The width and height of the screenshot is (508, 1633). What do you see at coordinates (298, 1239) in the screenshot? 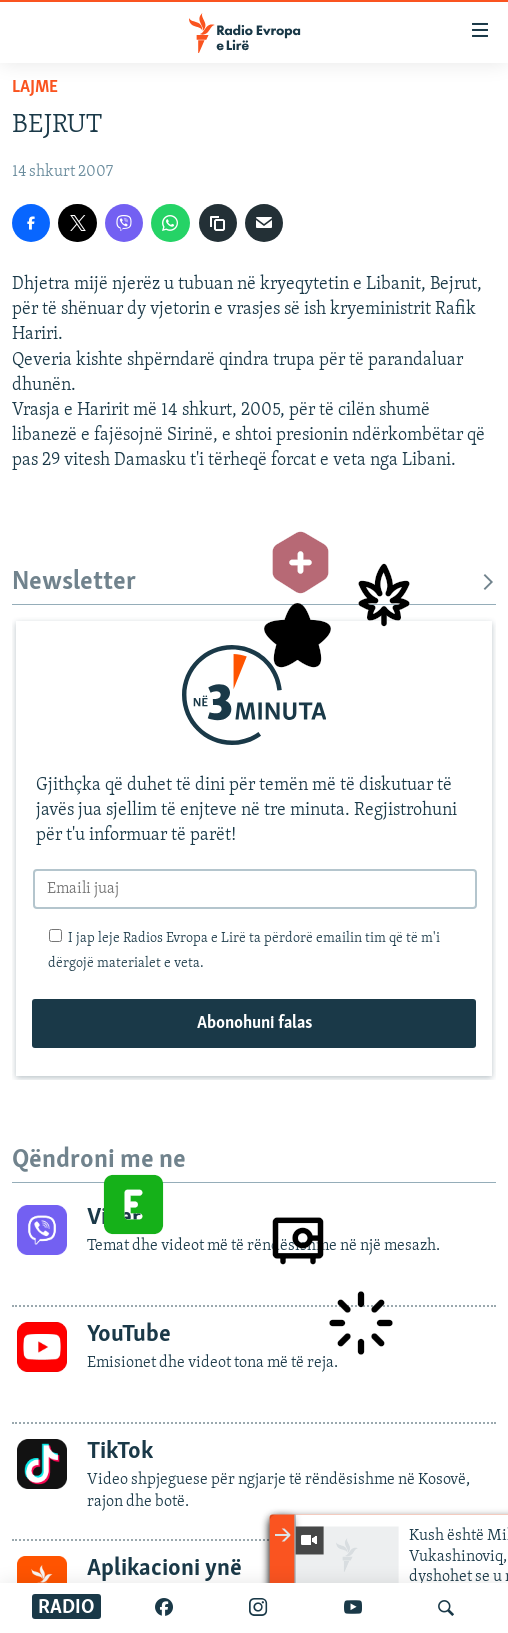
I see `access secure storage or vault` at bounding box center [298, 1239].